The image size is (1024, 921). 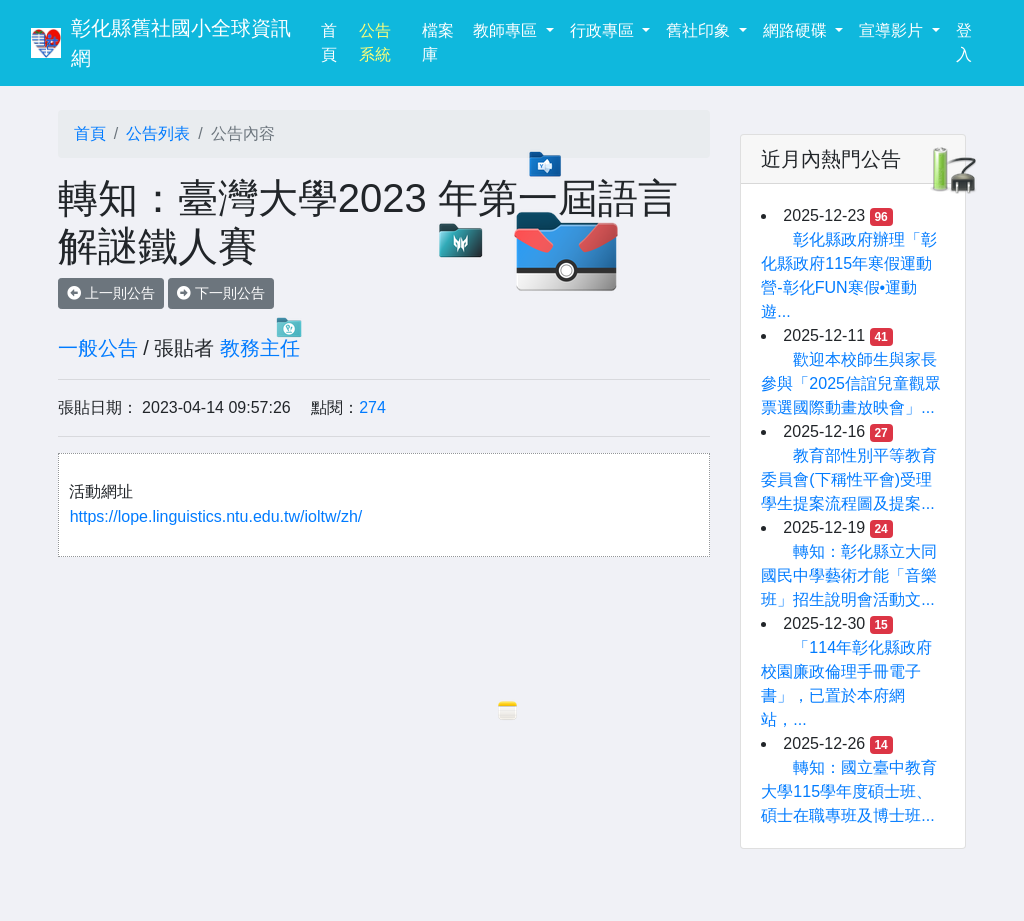 What do you see at coordinates (566, 254) in the screenshot?
I see `folder for pokémon game files or saves` at bounding box center [566, 254].